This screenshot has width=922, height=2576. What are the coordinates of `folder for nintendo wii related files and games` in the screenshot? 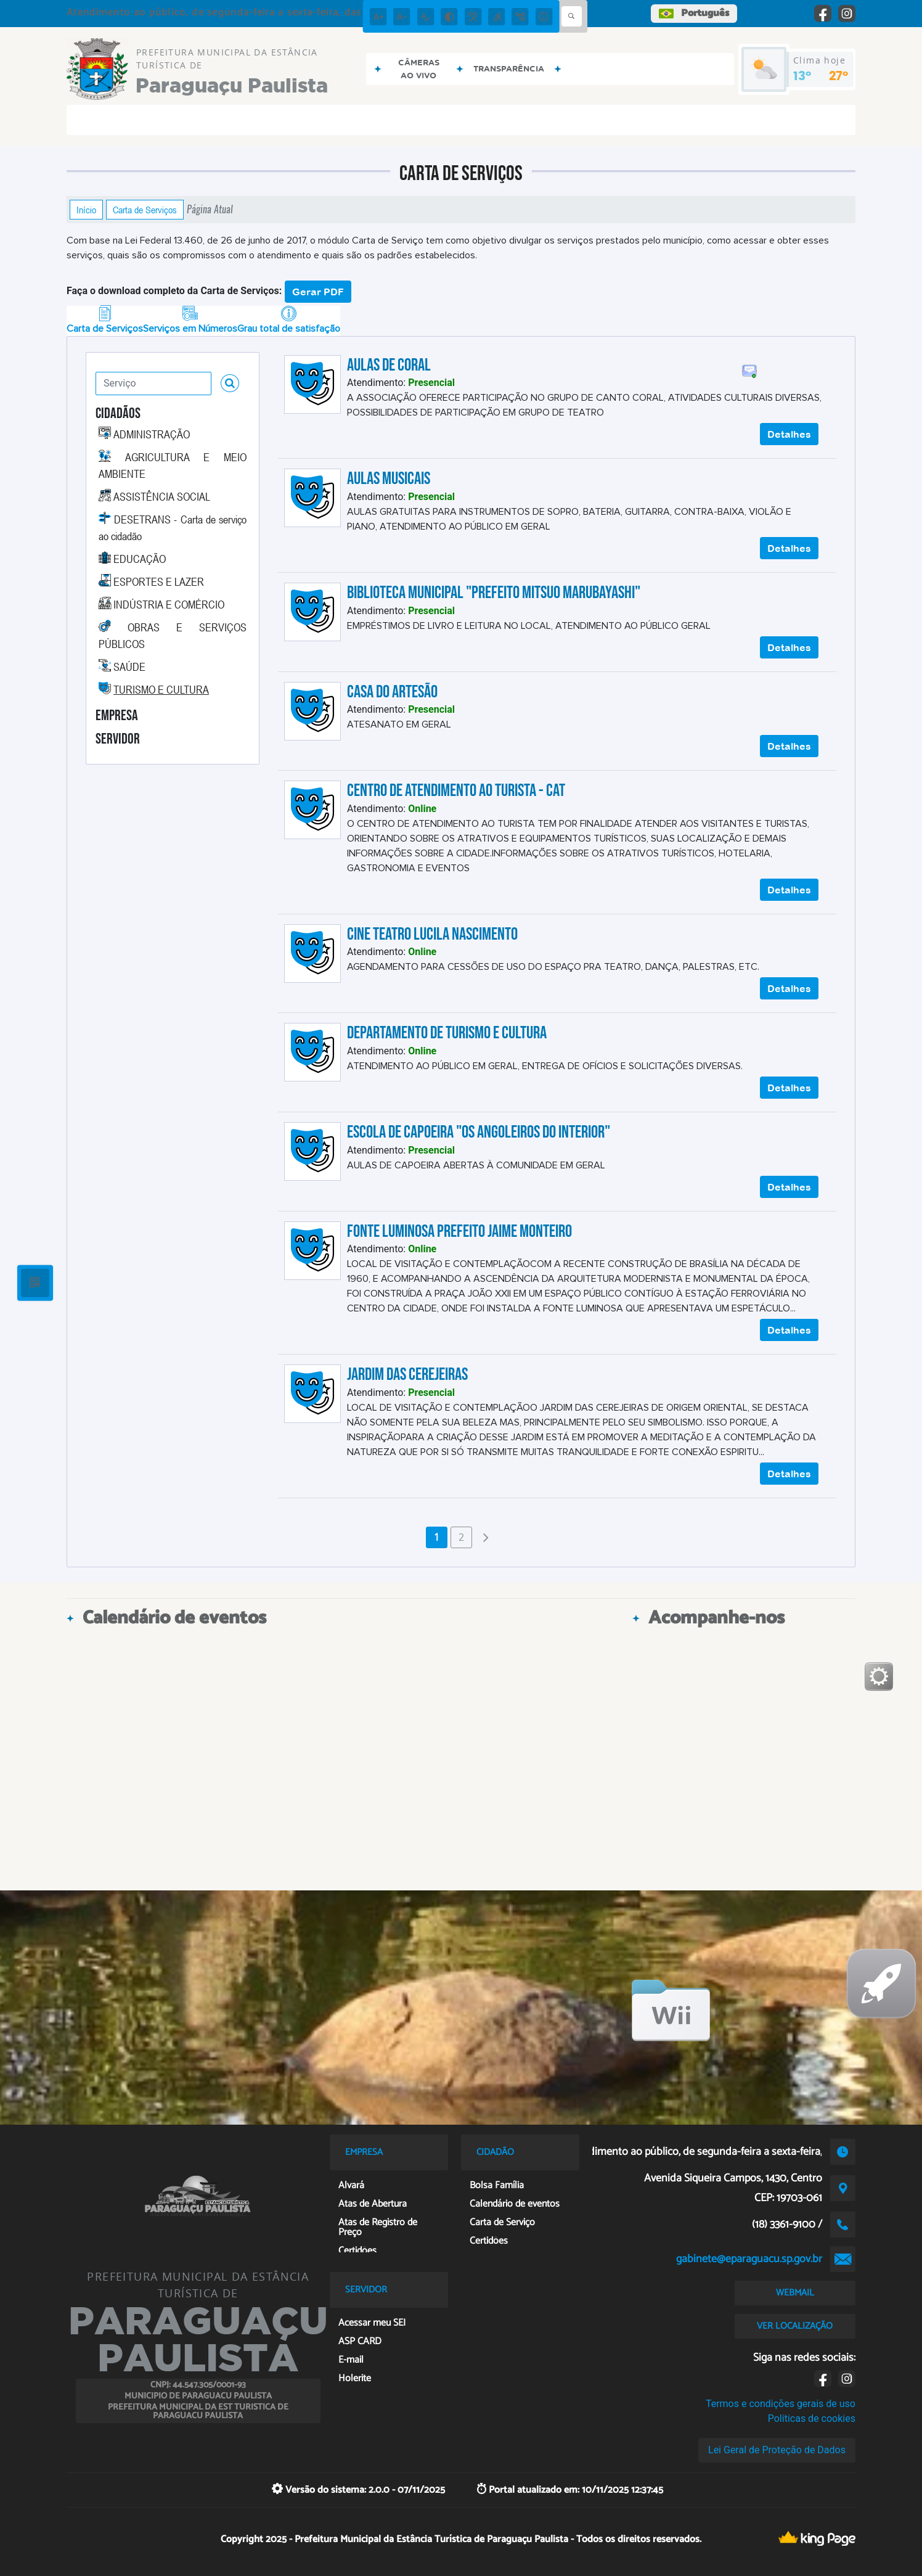 It's located at (671, 2012).